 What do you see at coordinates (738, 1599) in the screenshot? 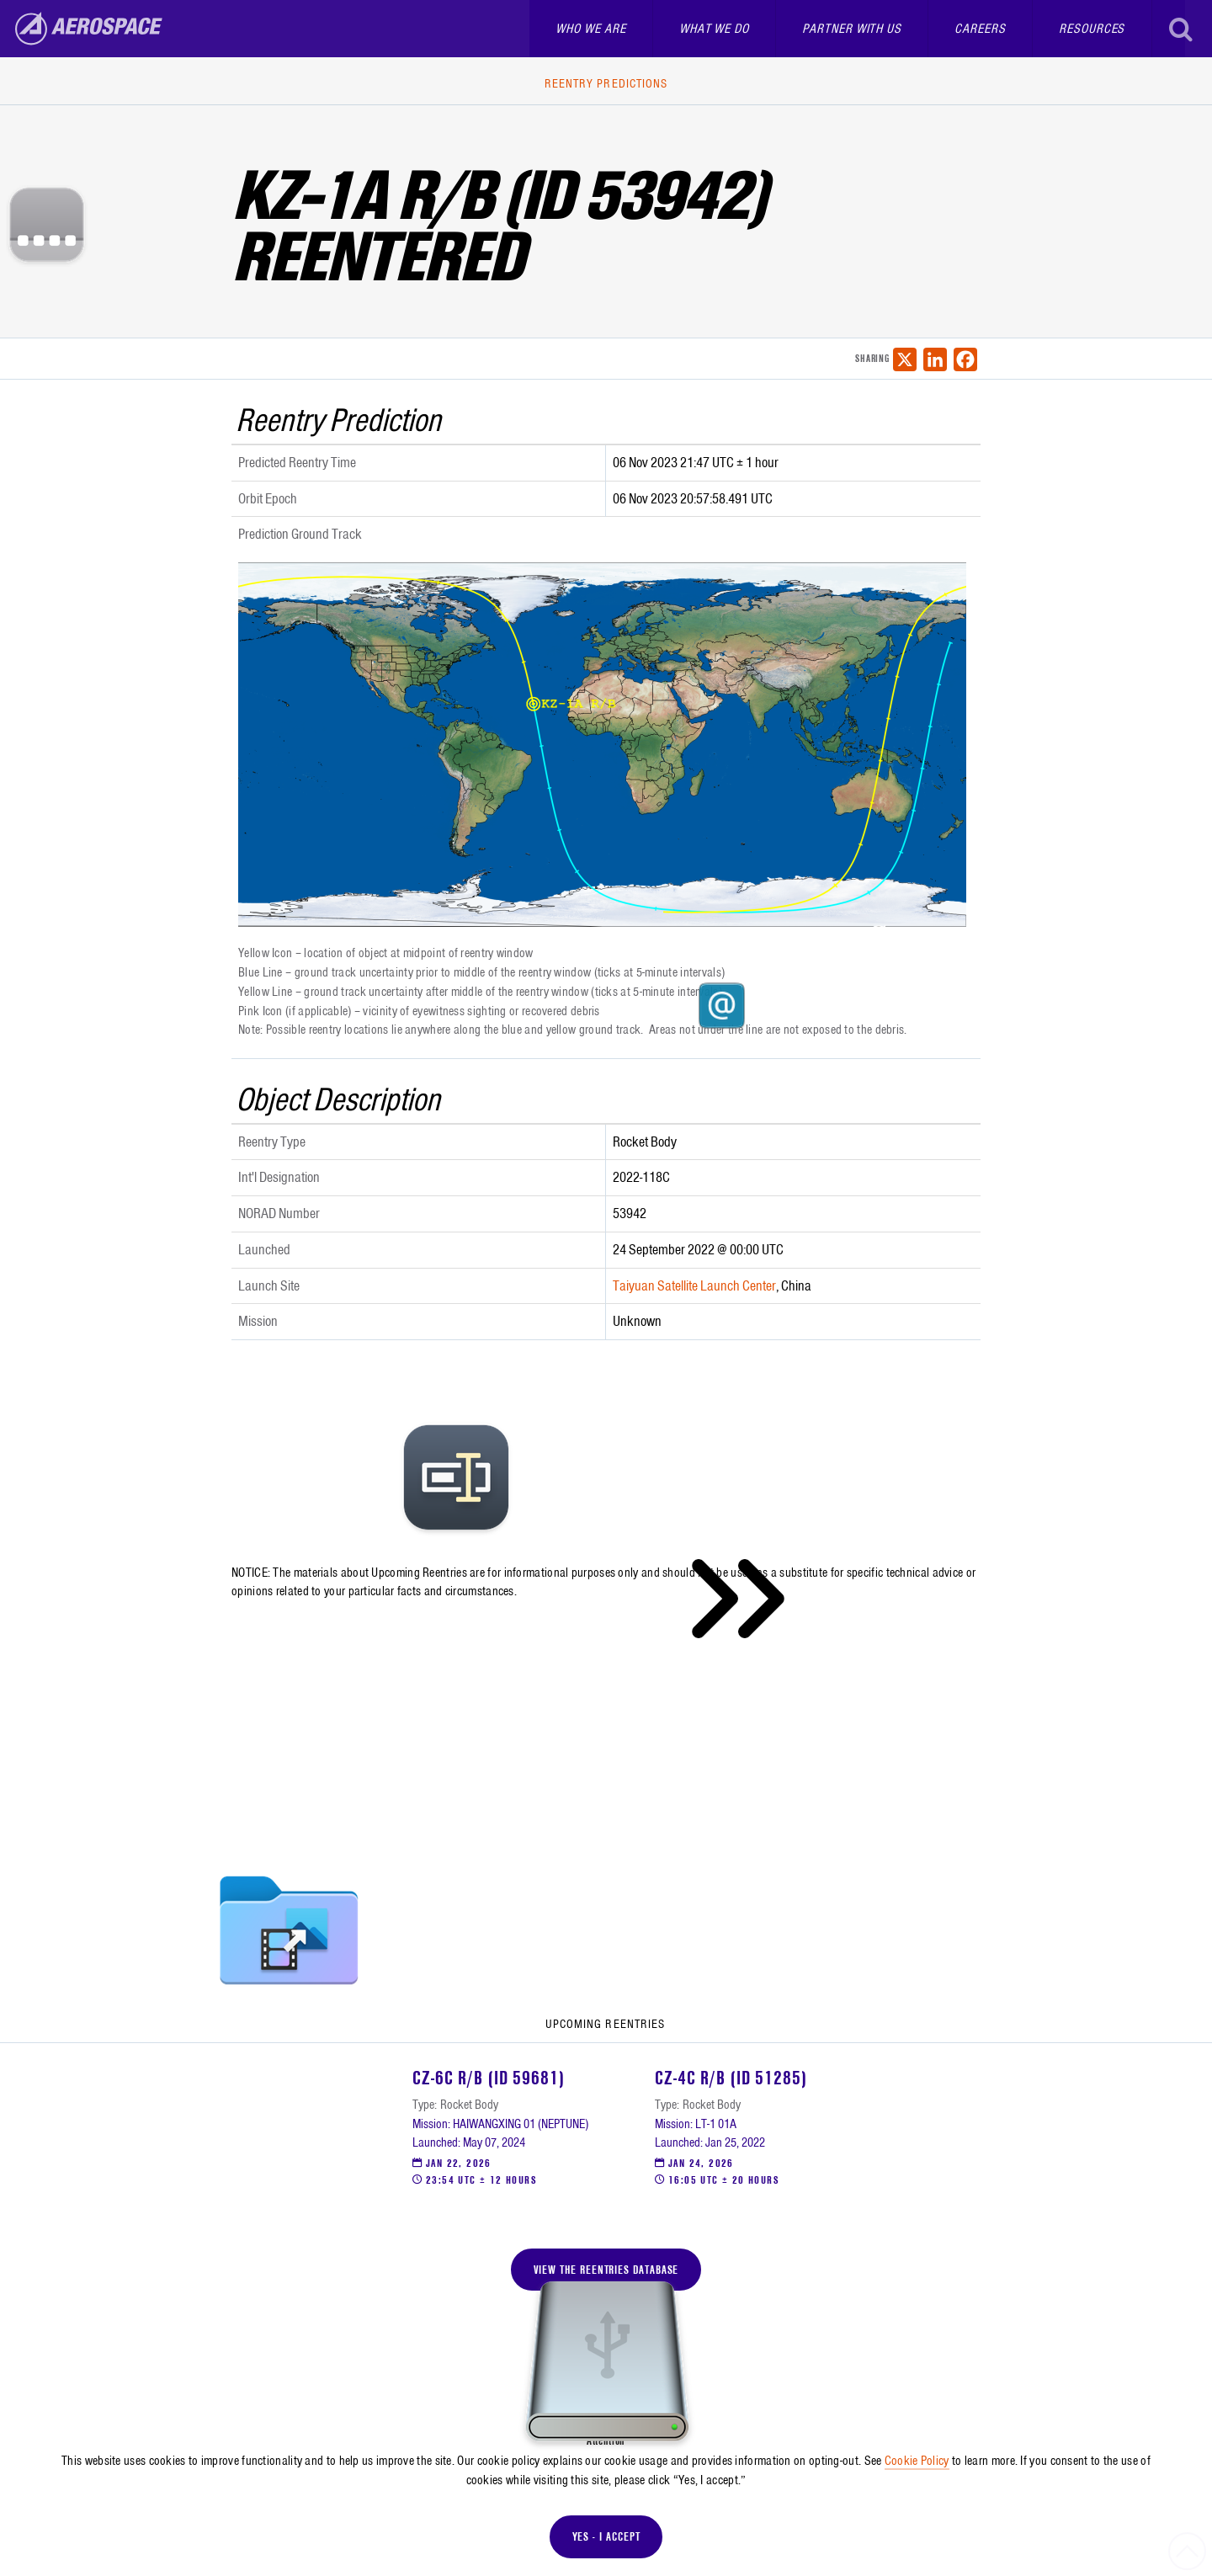
I see `skip forward or advance to next item` at bounding box center [738, 1599].